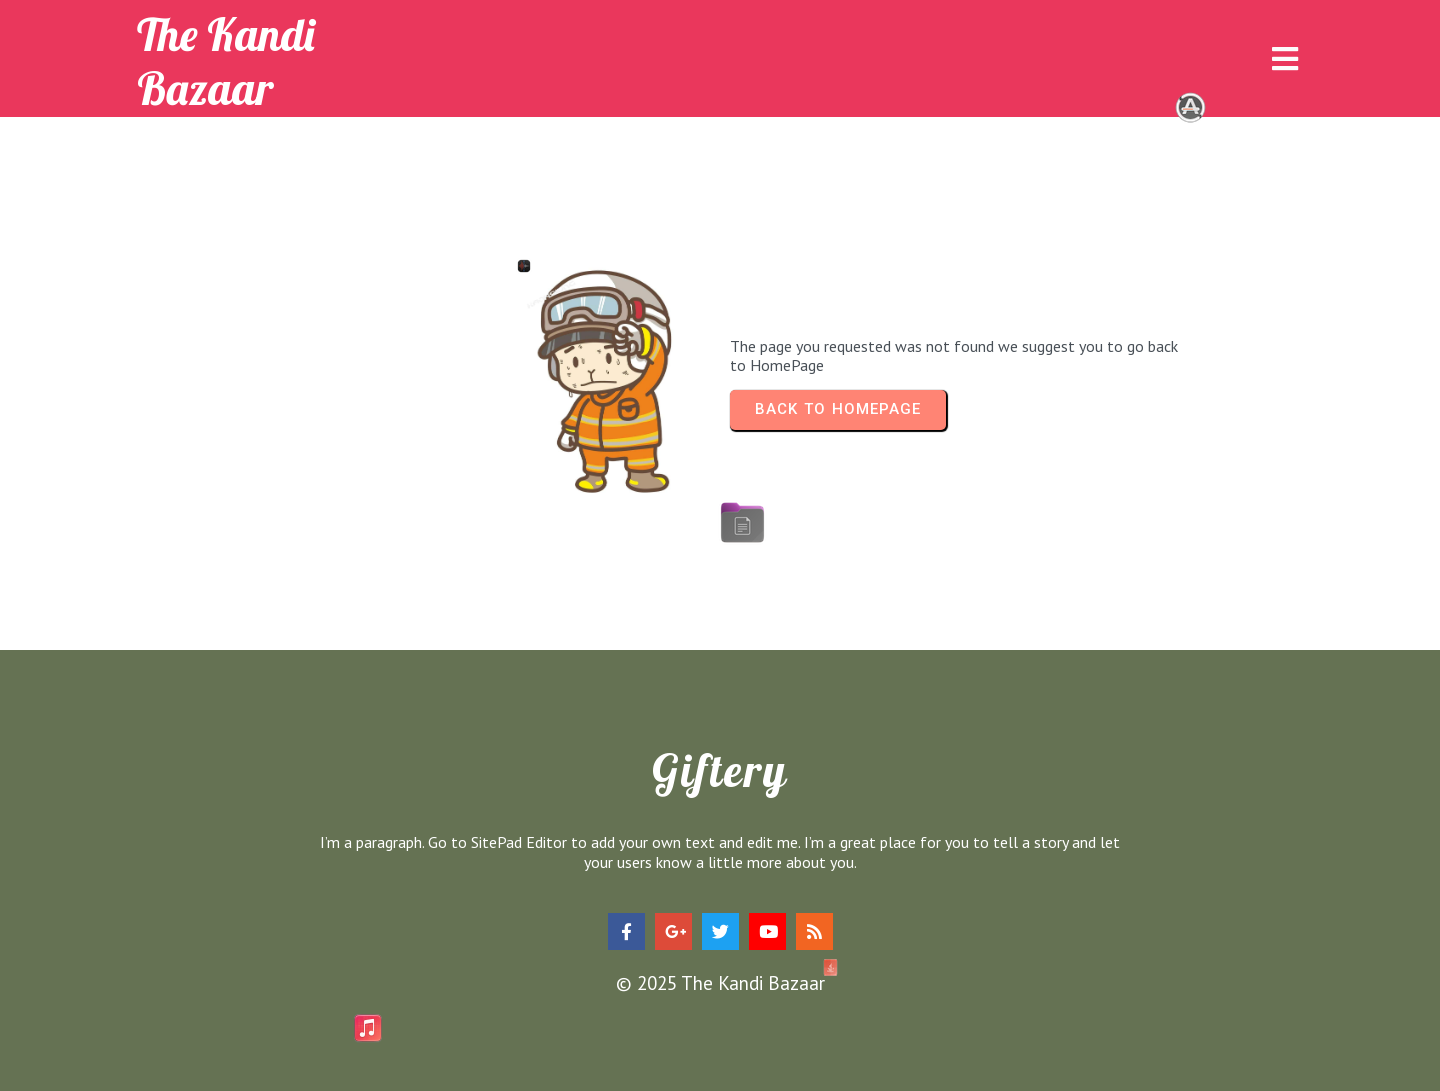  I want to click on open voice memos app, so click(524, 266).